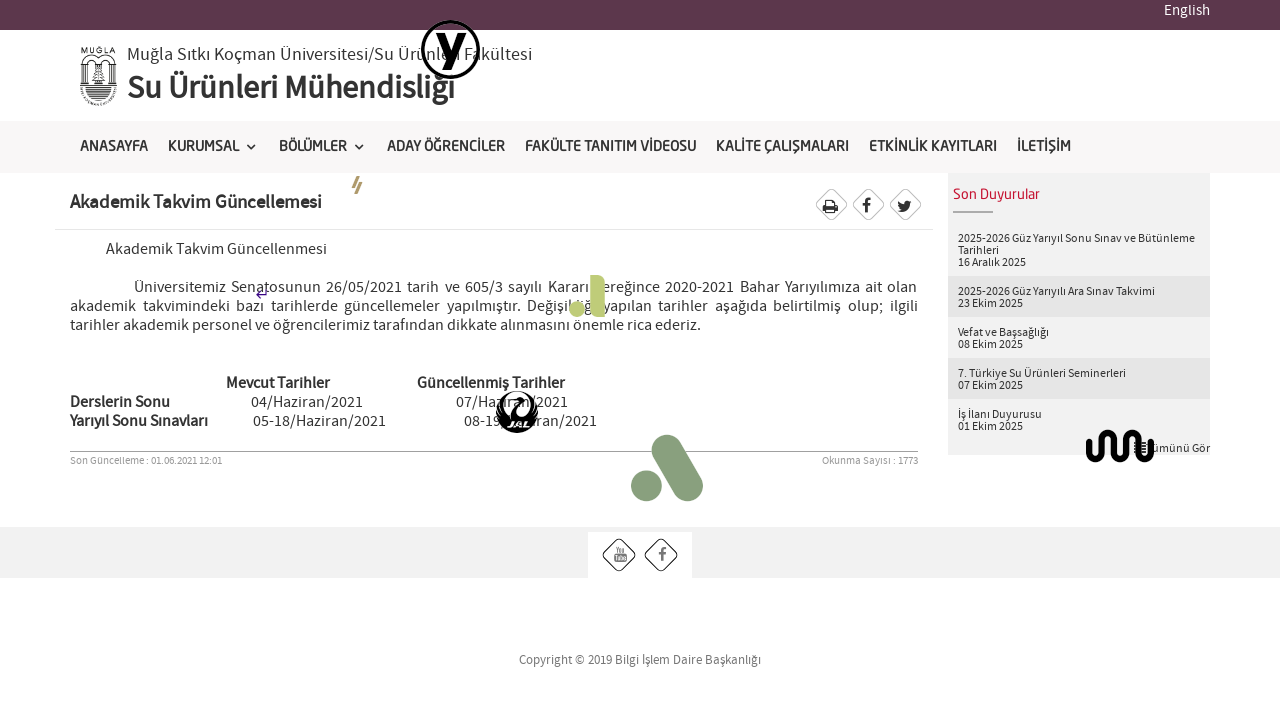 The width and height of the screenshot is (1280, 720). What do you see at coordinates (262, 294) in the screenshot?
I see `return or go back to previous step` at bounding box center [262, 294].